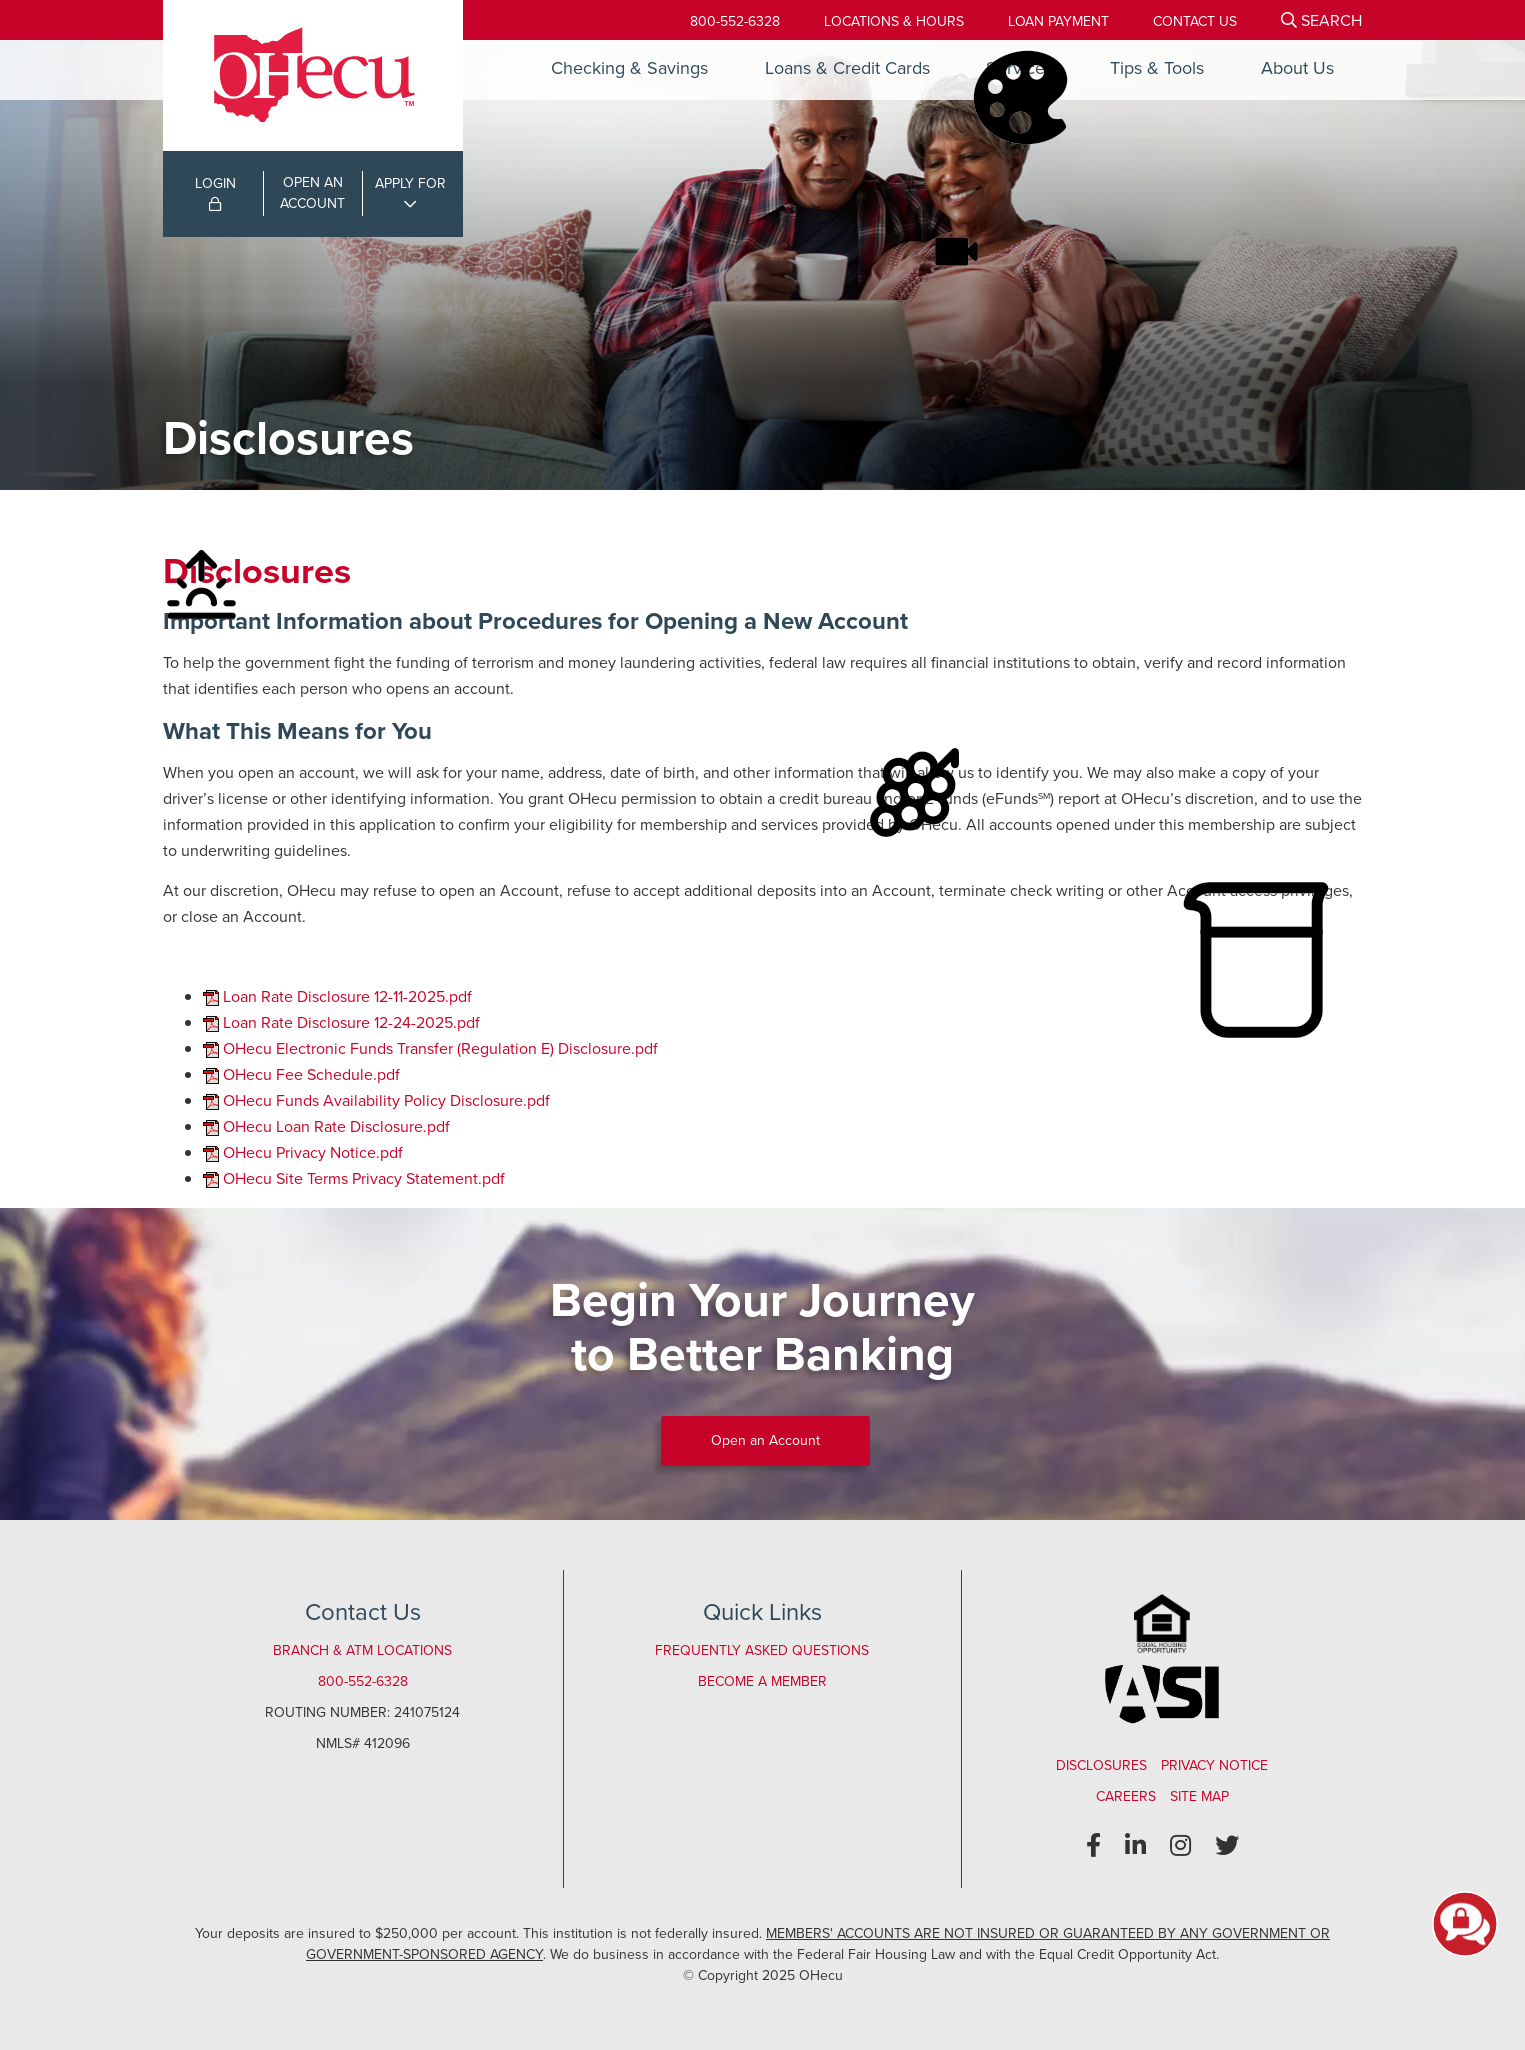  Describe the element at coordinates (1020, 97) in the screenshot. I see `open color picker or theme settings` at that location.